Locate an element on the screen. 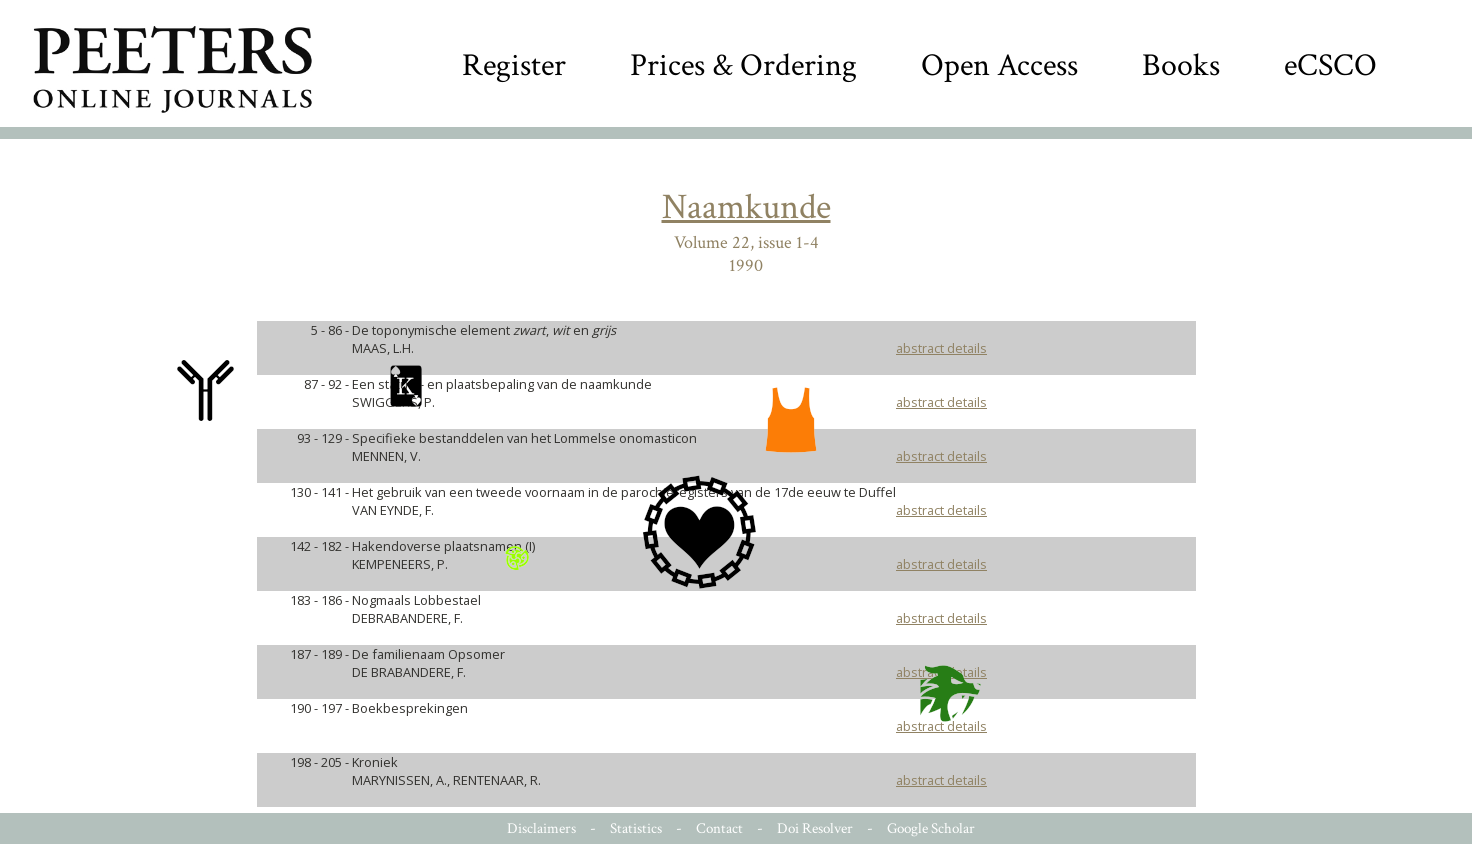 This screenshot has width=1472, height=844. browse sleeveless tops in clothing store is located at coordinates (791, 420).